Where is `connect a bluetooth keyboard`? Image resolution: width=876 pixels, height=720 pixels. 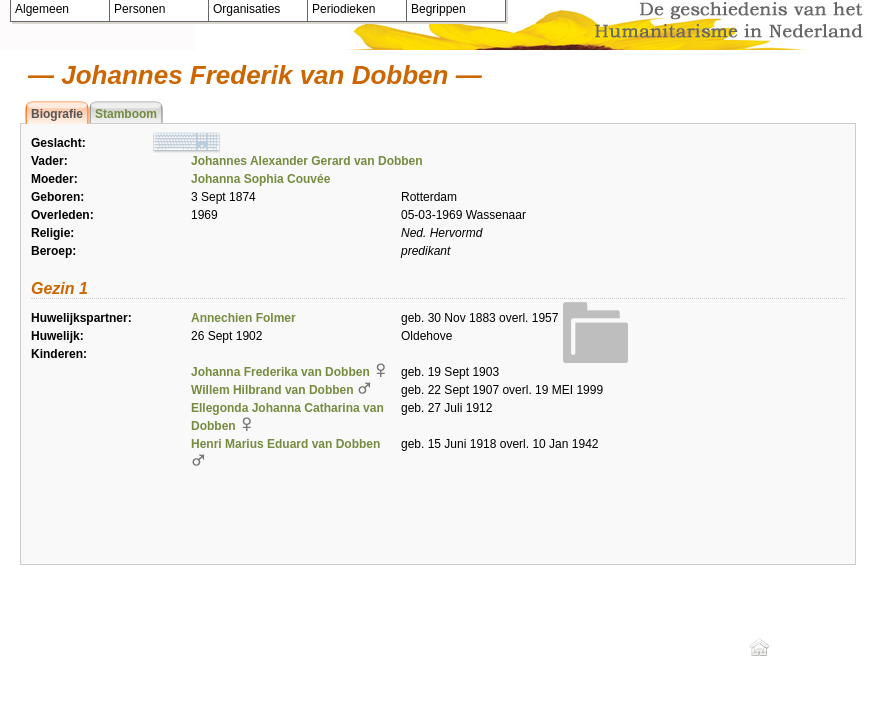 connect a bluetooth keyboard is located at coordinates (186, 141).